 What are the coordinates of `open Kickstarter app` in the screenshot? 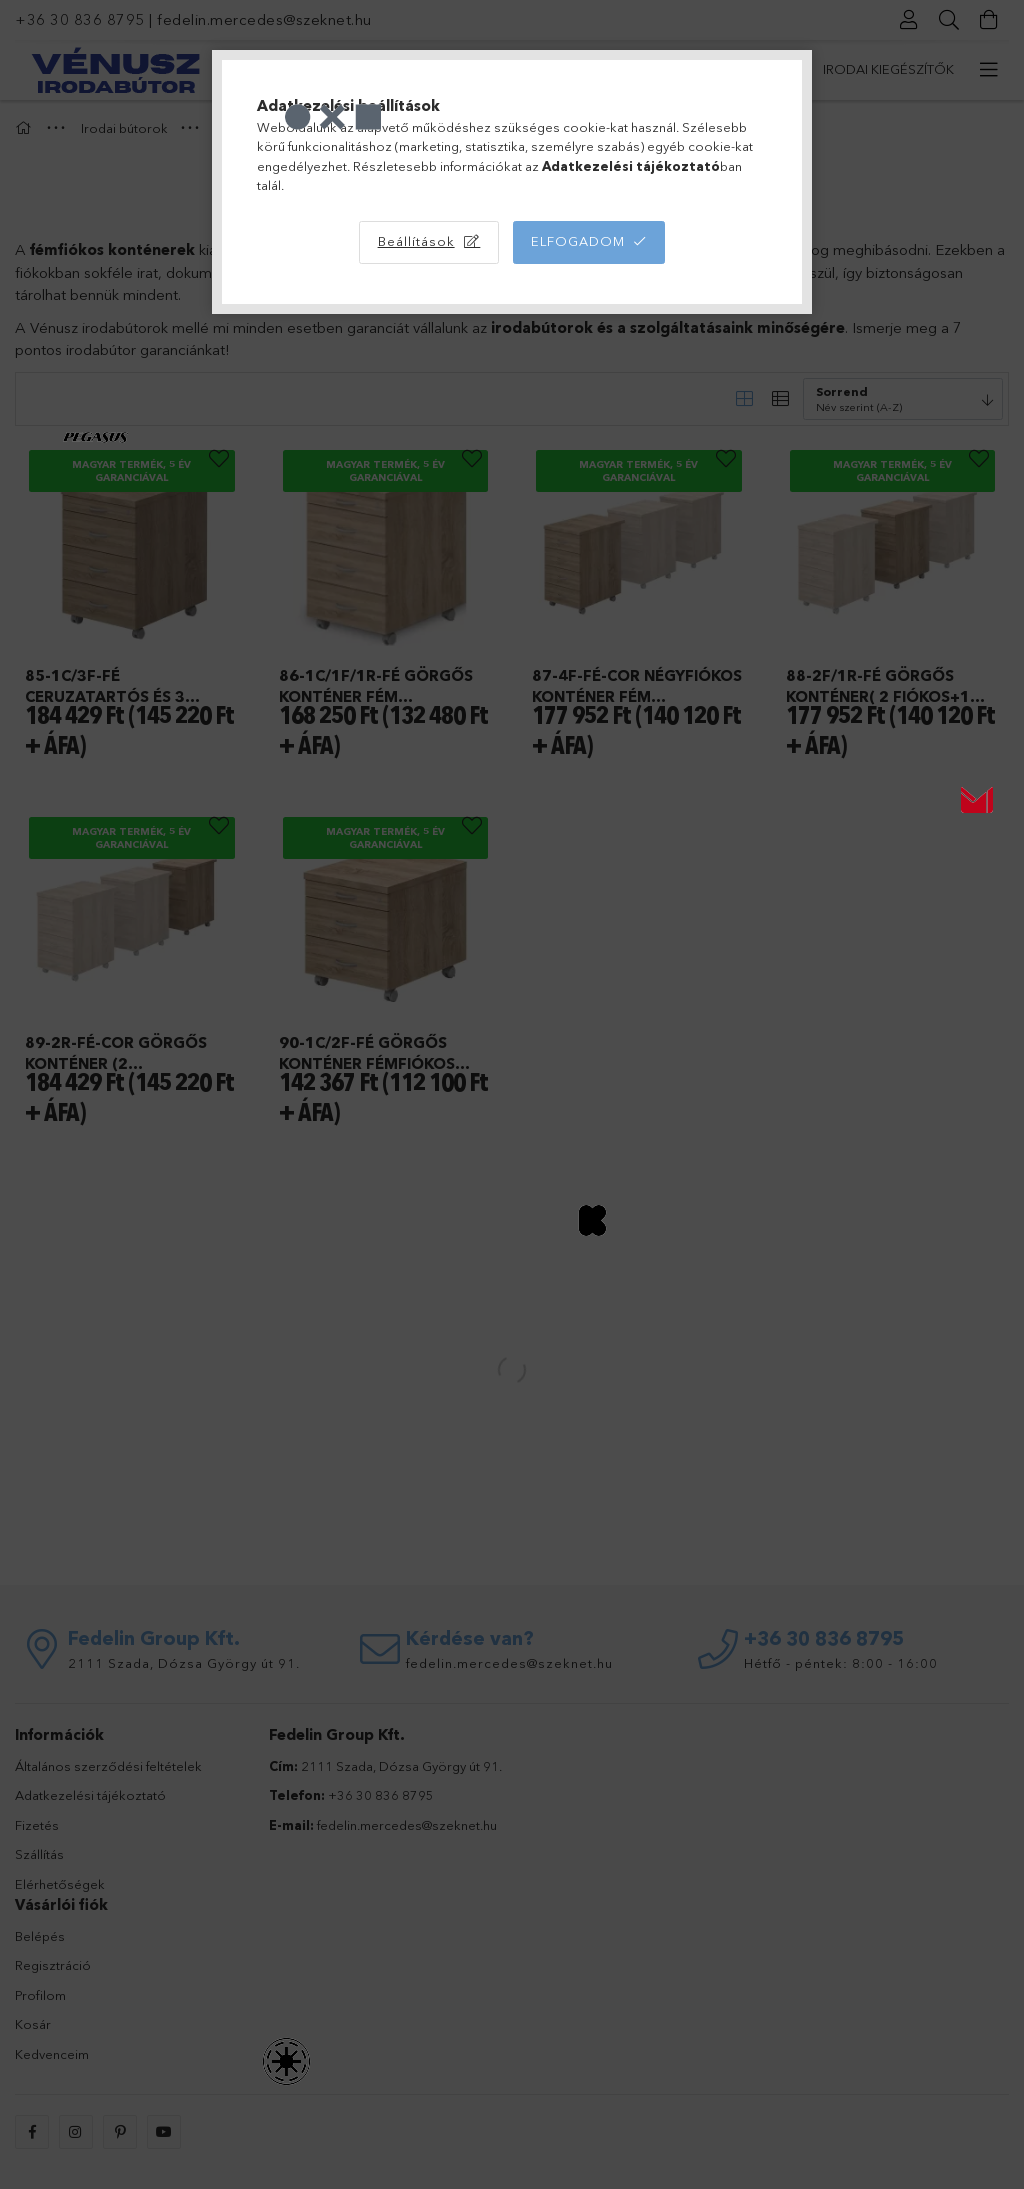 It's located at (592, 1220).